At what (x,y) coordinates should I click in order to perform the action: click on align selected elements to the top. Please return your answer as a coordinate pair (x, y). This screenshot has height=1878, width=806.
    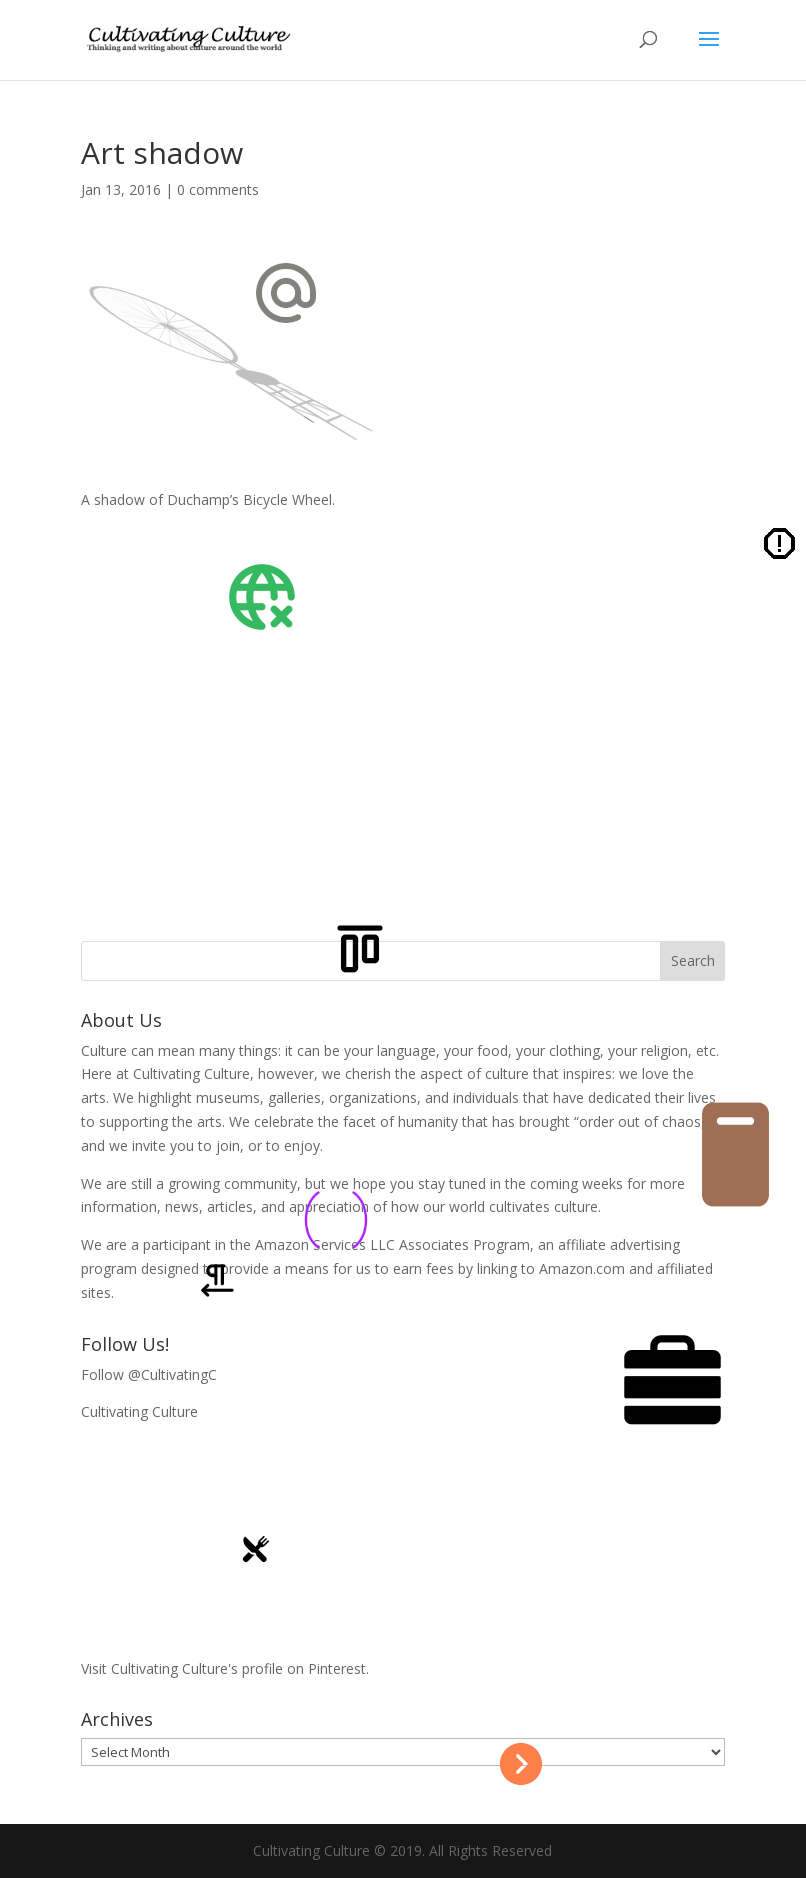
    Looking at the image, I should click on (360, 948).